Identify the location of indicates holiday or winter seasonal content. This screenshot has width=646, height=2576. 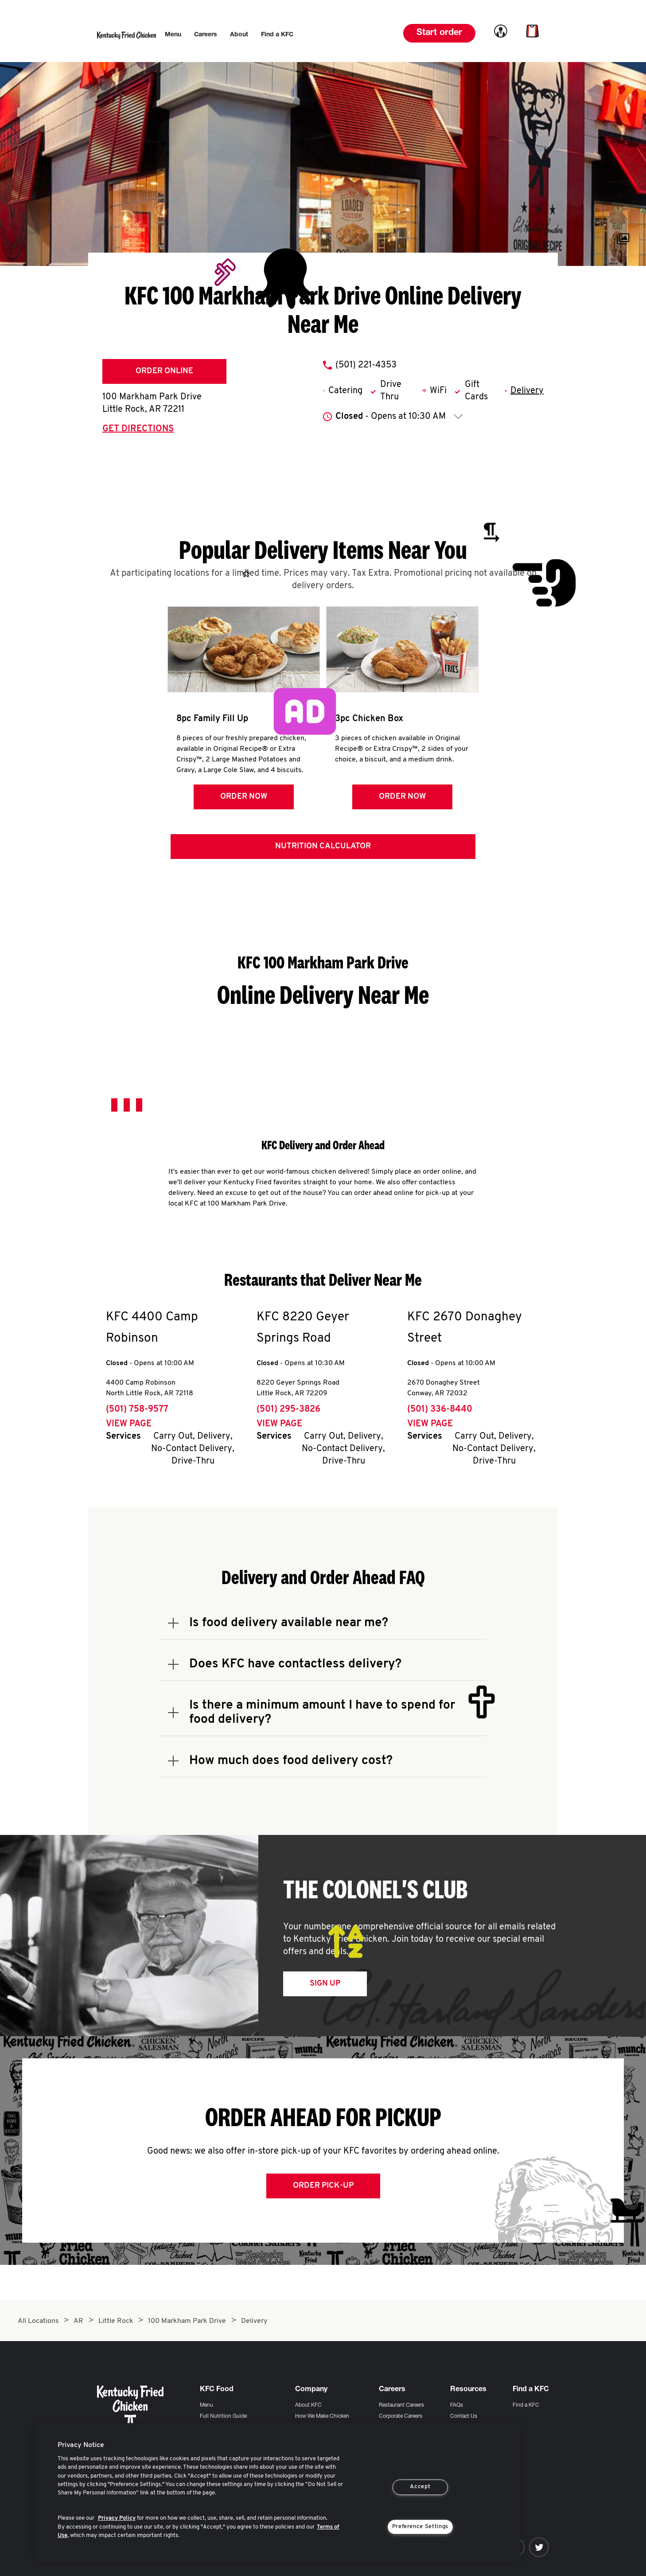
(627, 2211).